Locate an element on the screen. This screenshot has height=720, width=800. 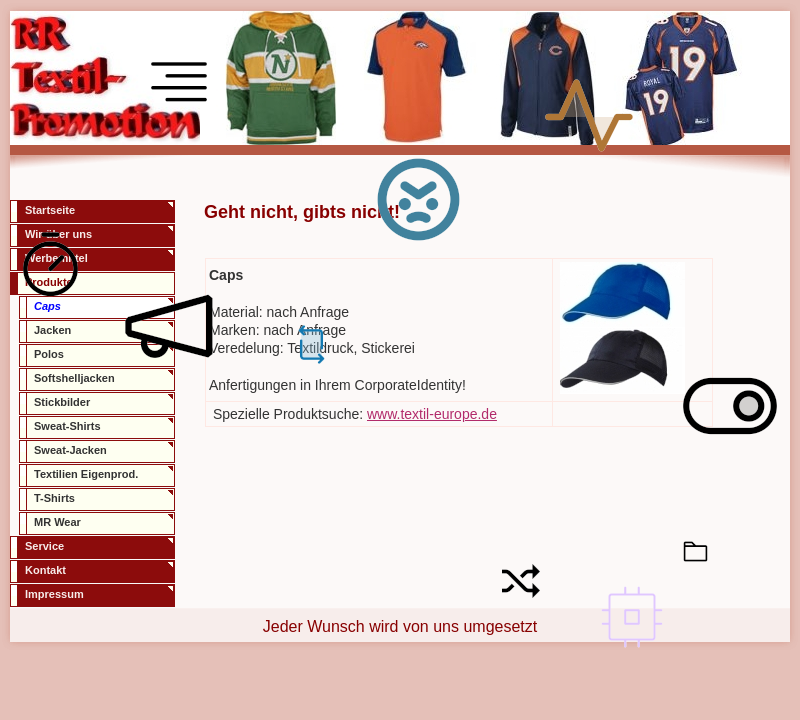
report or flag negative content is located at coordinates (418, 199).